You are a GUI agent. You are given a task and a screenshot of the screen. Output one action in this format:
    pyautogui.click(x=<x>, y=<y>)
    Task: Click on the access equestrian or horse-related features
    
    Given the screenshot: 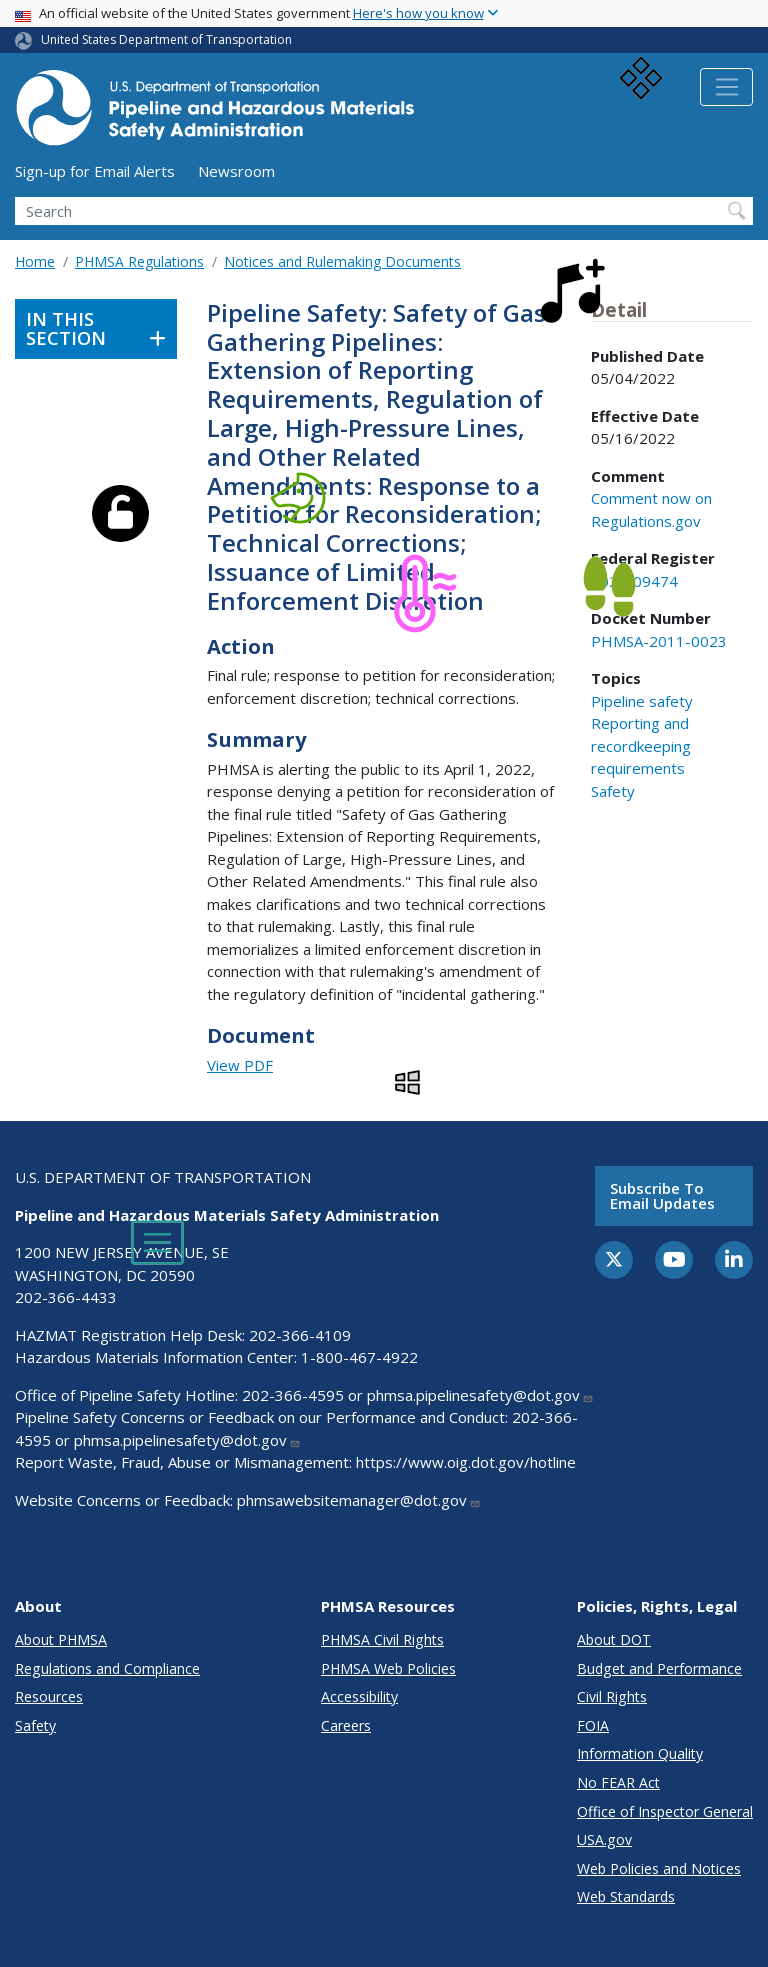 What is the action you would take?
    pyautogui.click(x=300, y=498)
    